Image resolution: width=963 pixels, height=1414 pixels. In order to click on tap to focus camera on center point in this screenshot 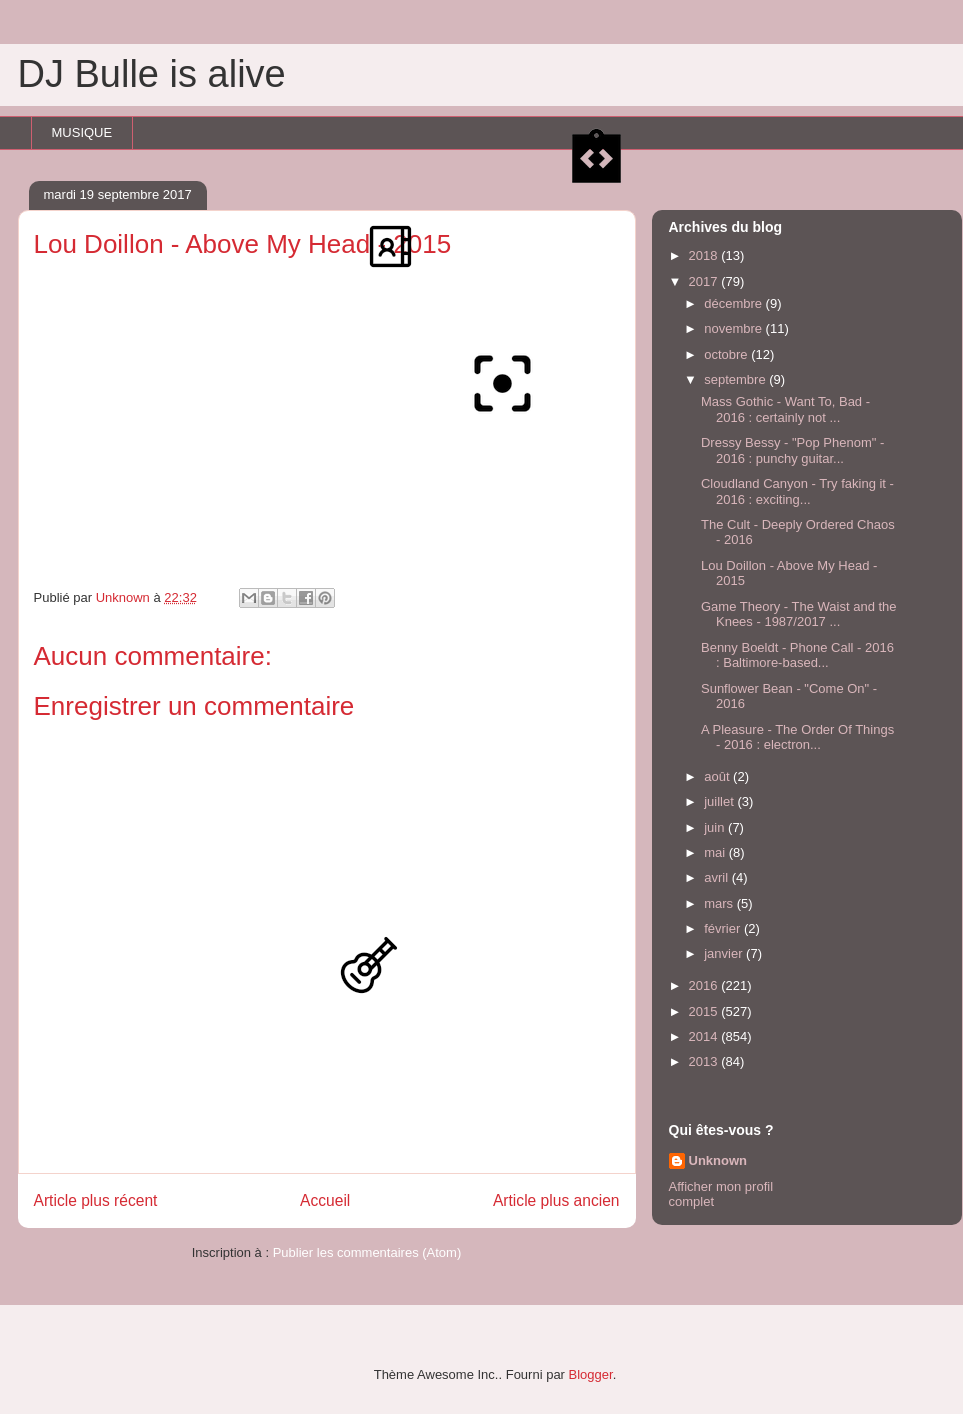, I will do `click(502, 383)`.